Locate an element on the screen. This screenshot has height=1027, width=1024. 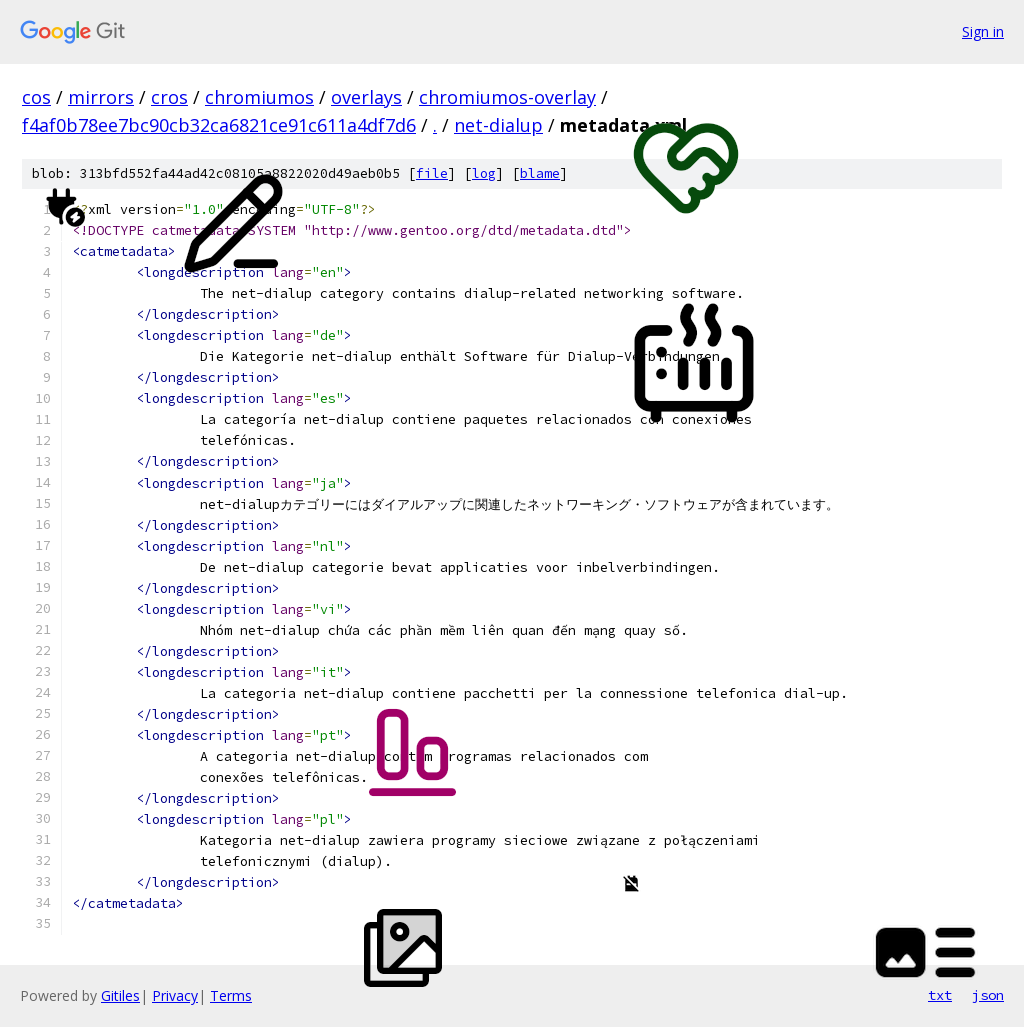
view photo gallery is located at coordinates (403, 948).